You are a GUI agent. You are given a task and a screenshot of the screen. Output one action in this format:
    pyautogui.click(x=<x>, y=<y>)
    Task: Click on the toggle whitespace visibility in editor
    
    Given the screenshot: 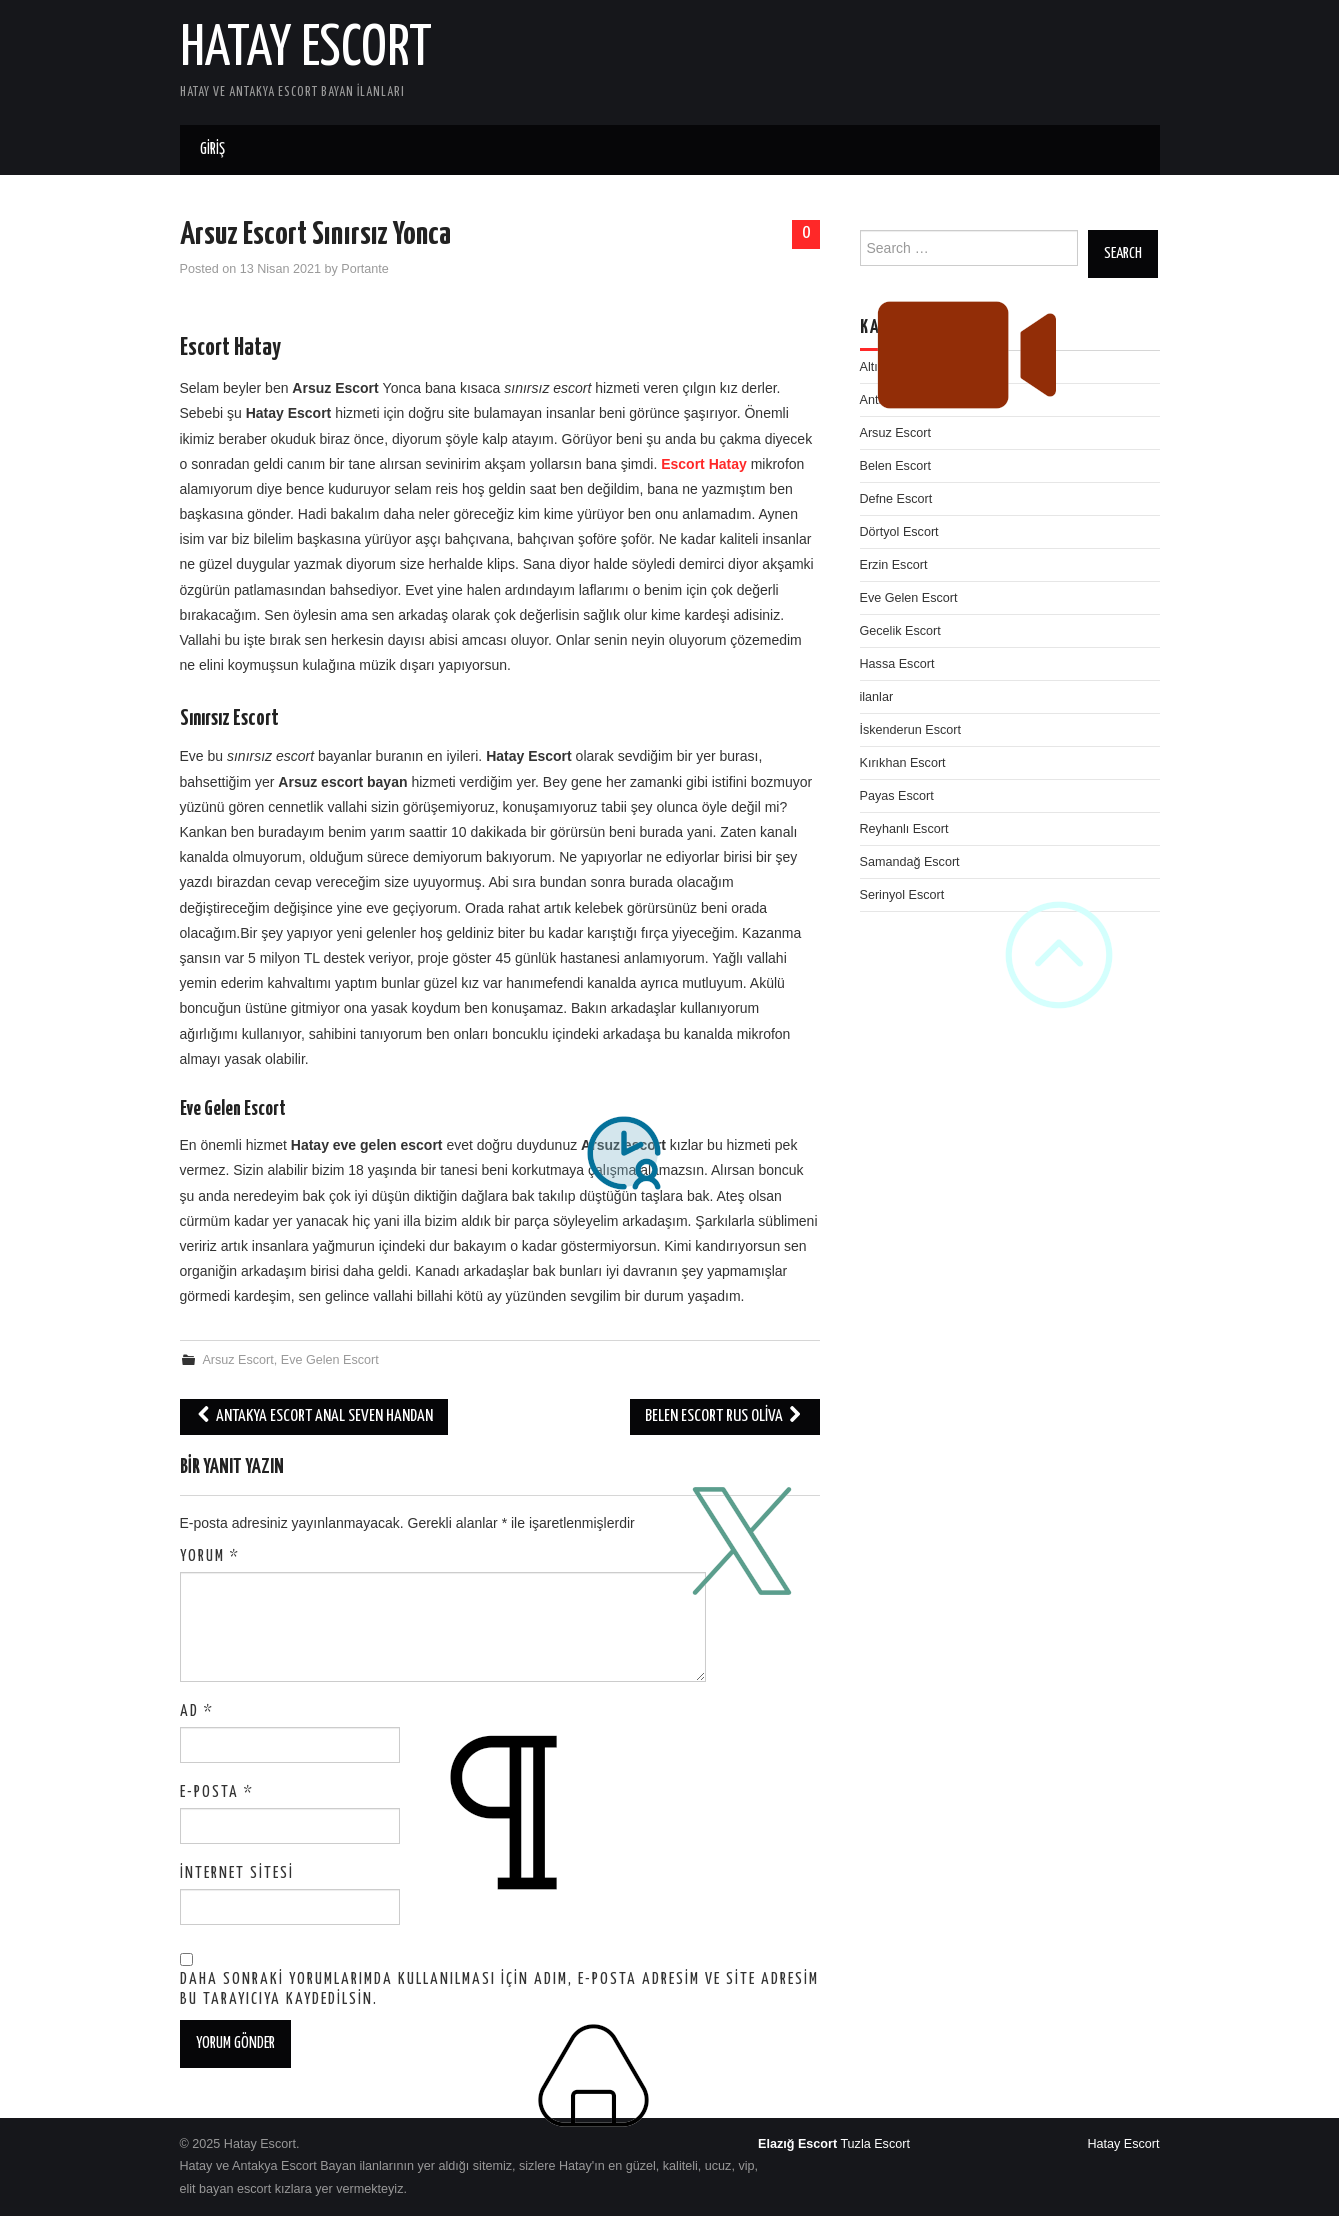 What is the action you would take?
    pyautogui.click(x=509, y=1818)
    